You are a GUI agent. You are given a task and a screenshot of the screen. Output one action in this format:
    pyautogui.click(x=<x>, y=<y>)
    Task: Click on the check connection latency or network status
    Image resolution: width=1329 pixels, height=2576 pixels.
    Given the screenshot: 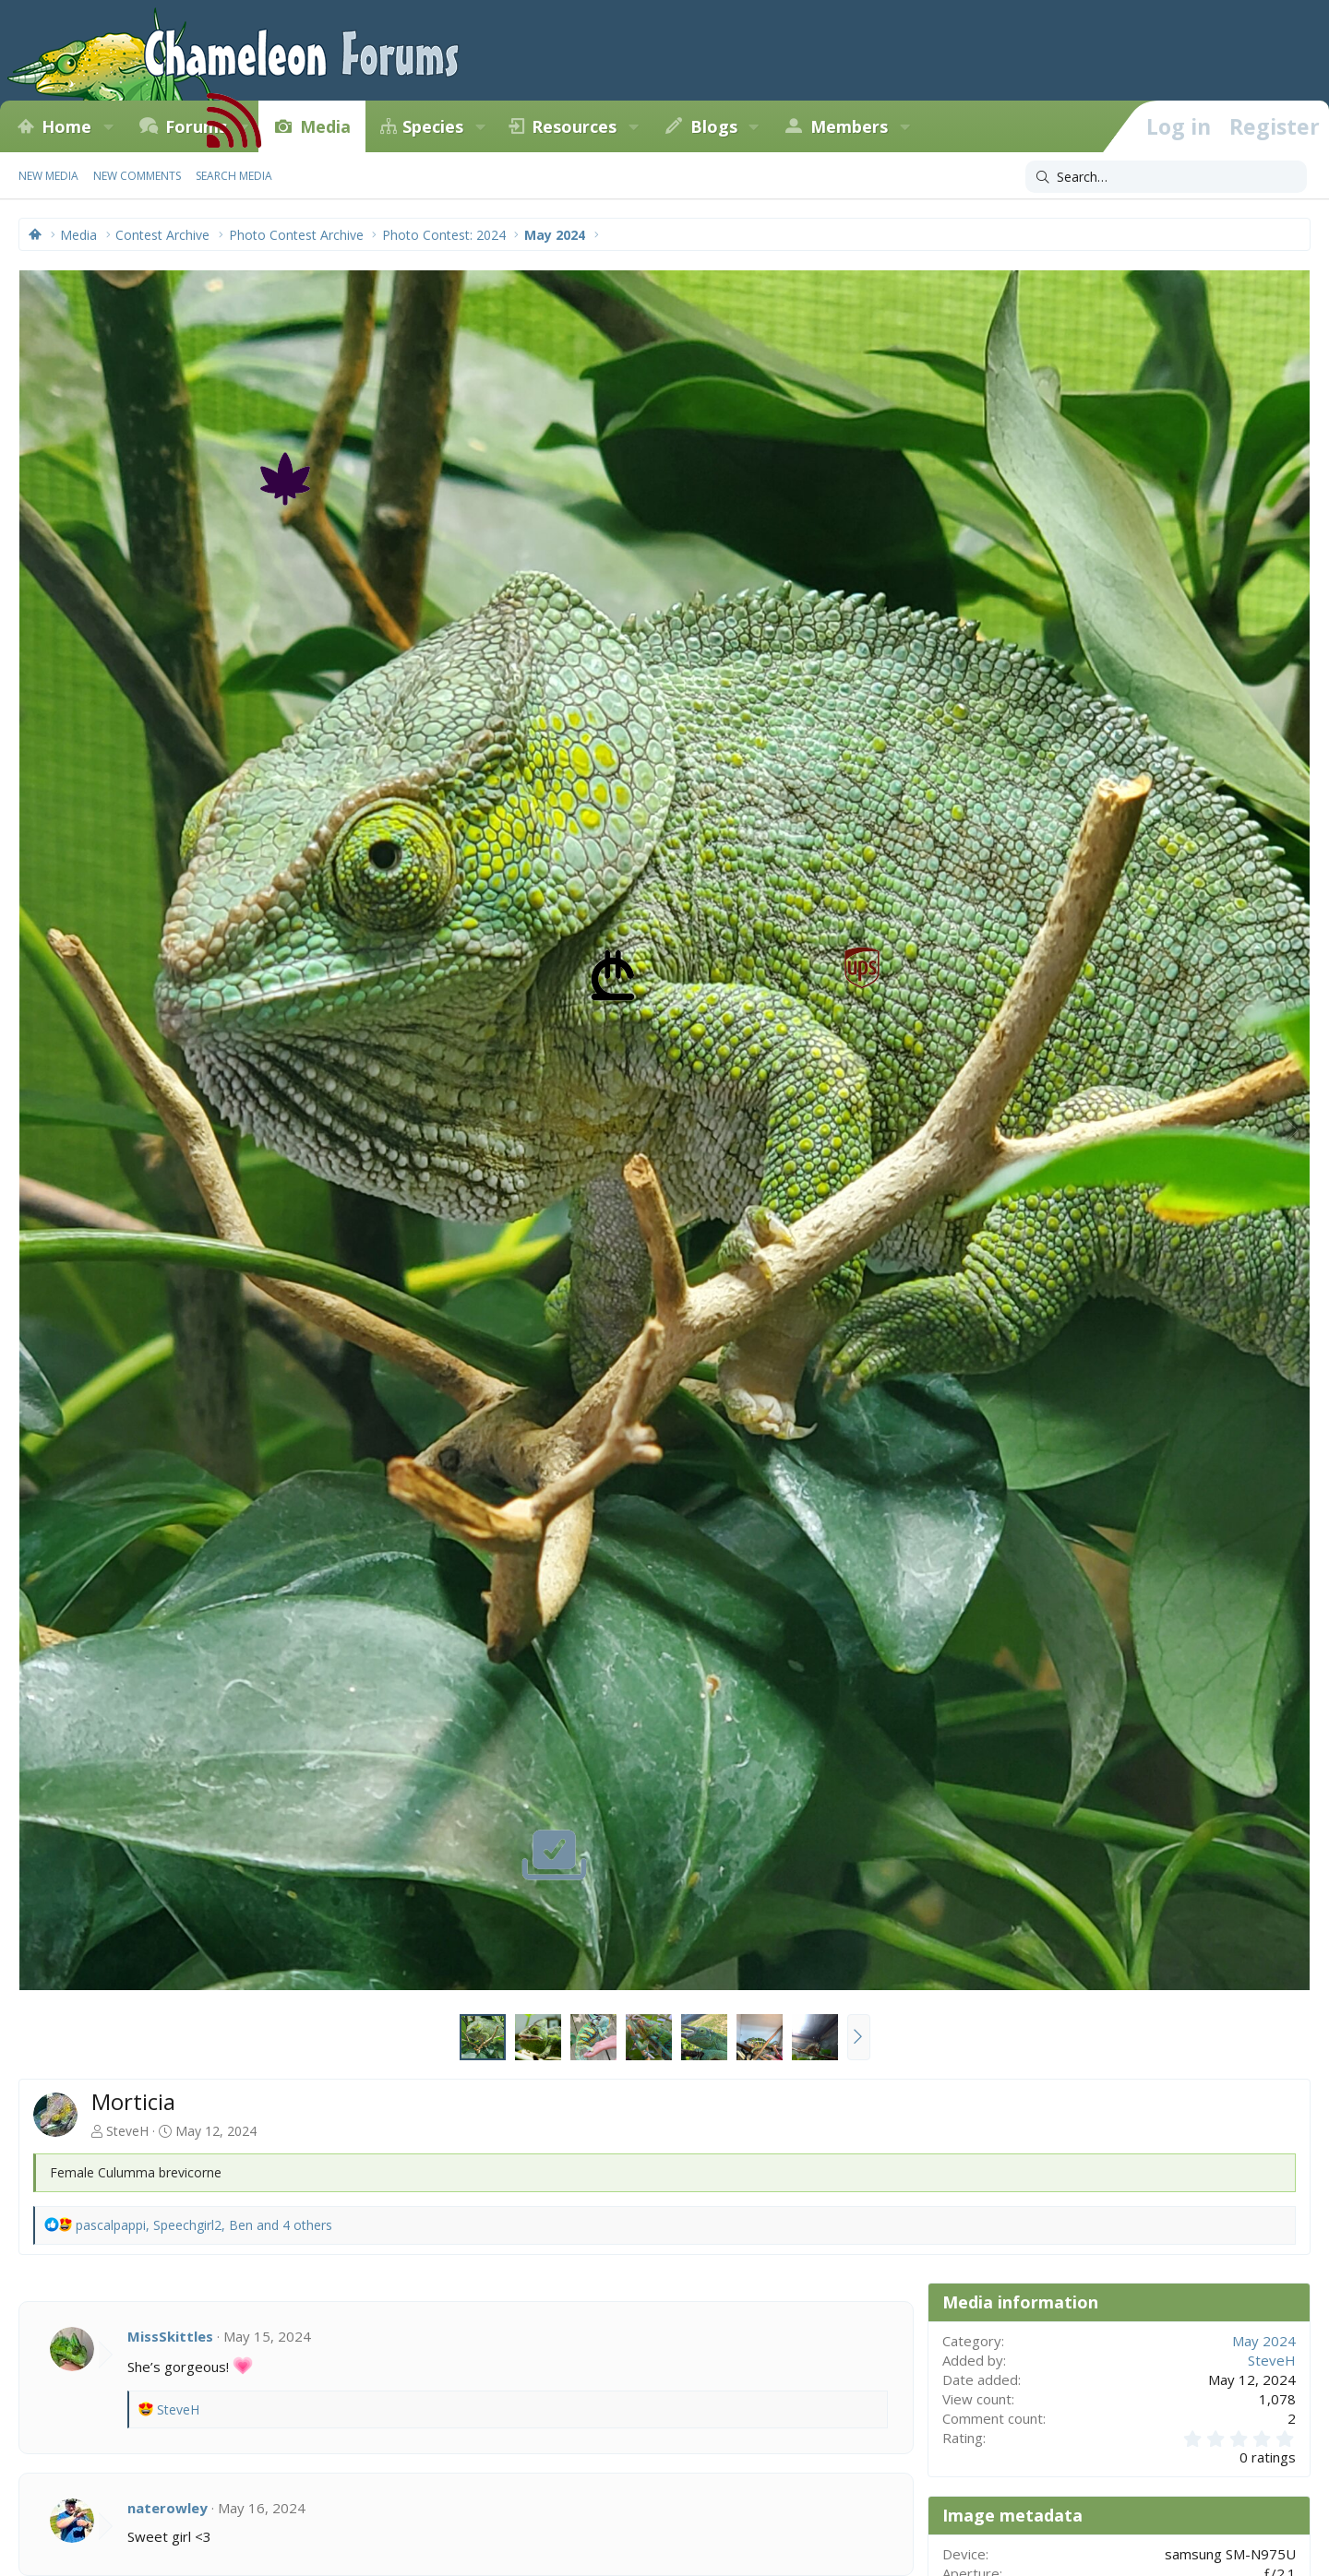 What is the action you would take?
    pyautogui.click(x=233, y=120)
    